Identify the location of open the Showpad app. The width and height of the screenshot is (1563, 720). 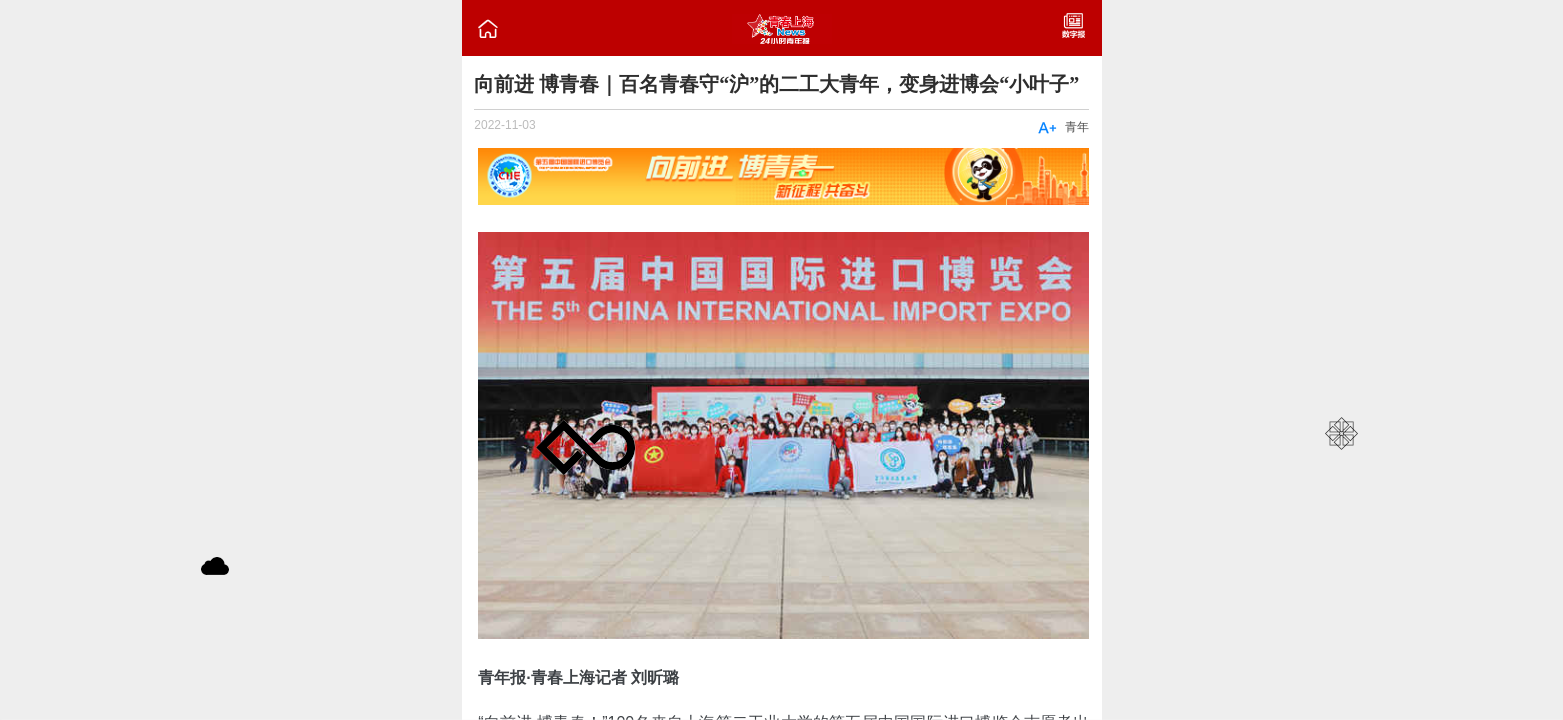
(585, 447).